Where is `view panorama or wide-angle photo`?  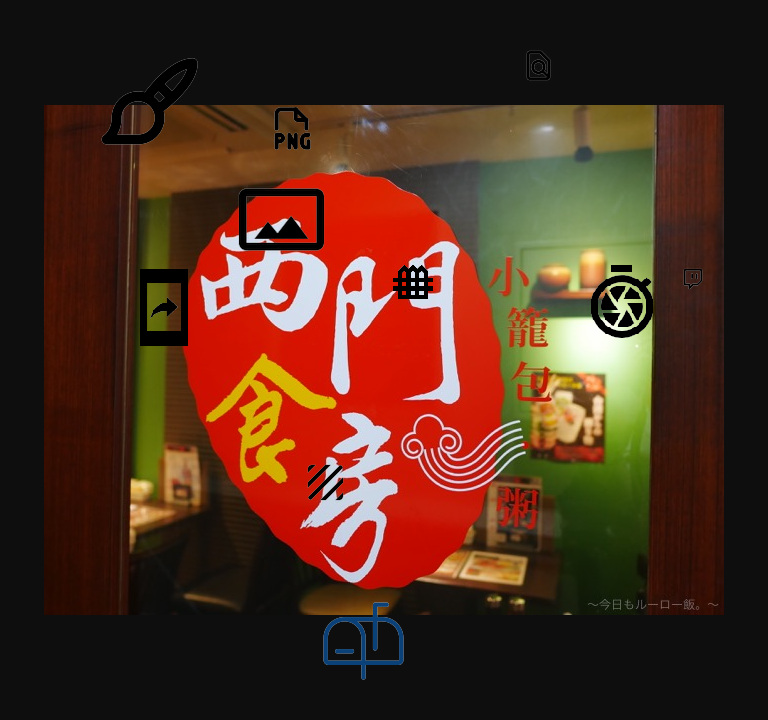 view panorama or wide-angle photo is located at coordinates (281, 219).